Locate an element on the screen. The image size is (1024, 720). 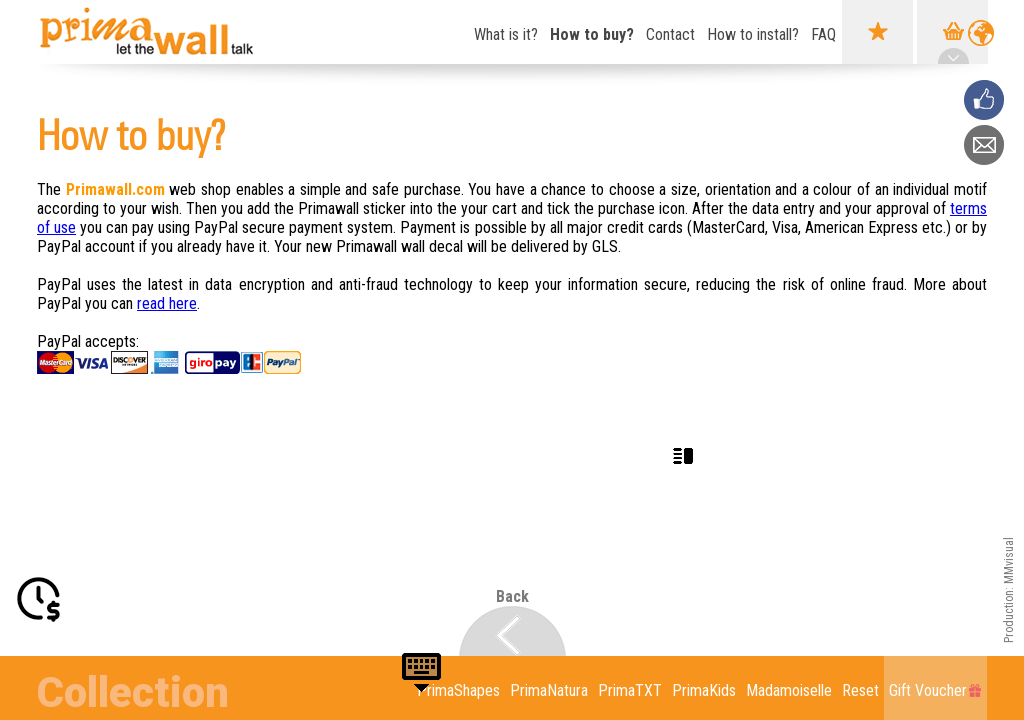
view hourly rate or time-based pricing is located at coordinates (38, 598).